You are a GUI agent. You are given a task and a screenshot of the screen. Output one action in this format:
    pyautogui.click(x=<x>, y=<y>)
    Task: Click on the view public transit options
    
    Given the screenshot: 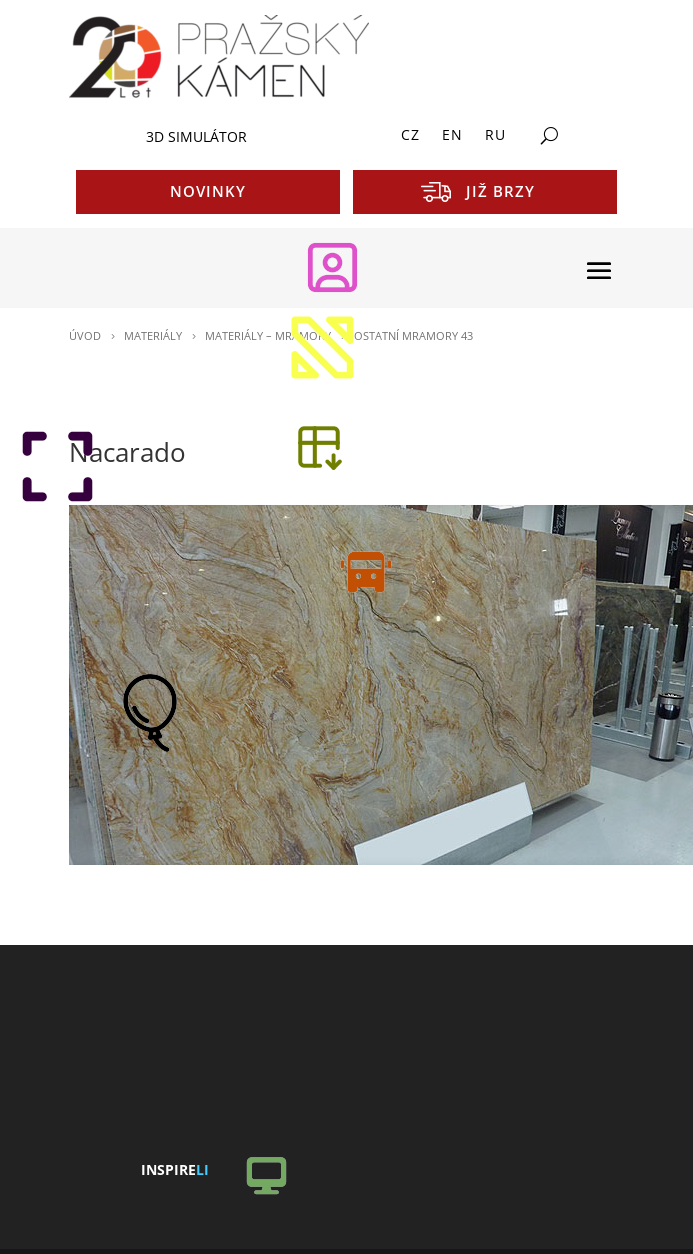 What is the action you would take?
    pyautogui.click(x=366, y=572)
    